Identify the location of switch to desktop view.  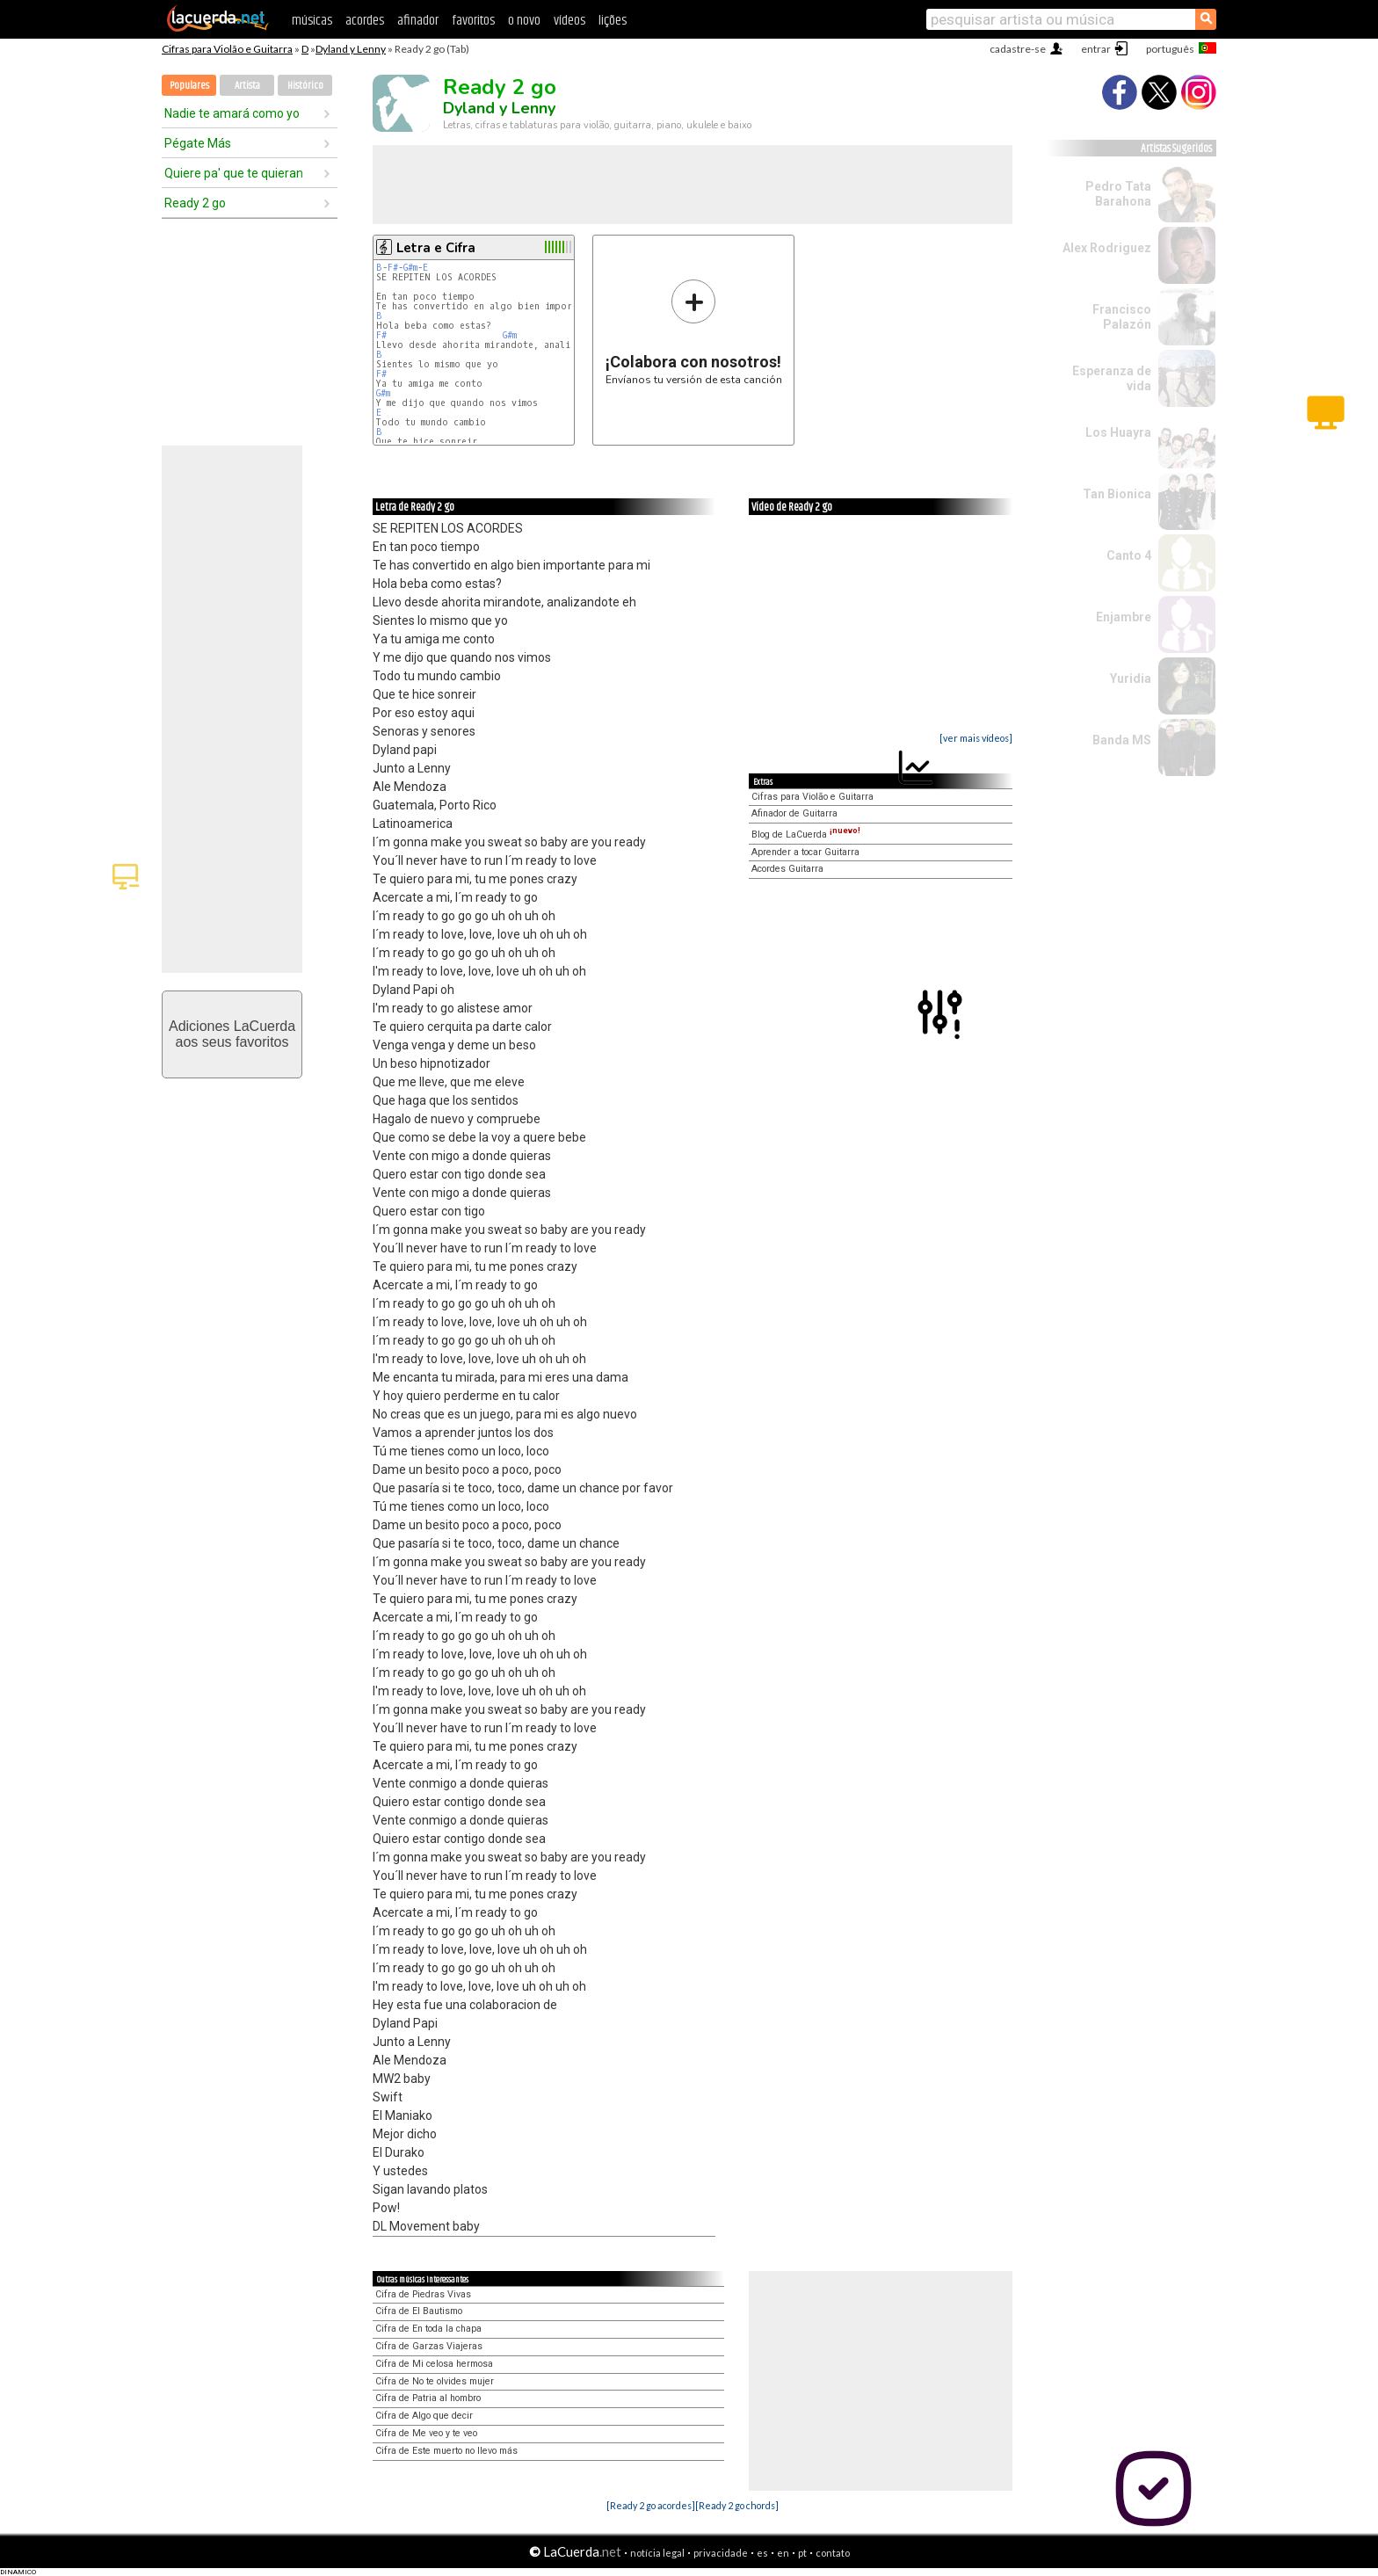
(1325, 412).